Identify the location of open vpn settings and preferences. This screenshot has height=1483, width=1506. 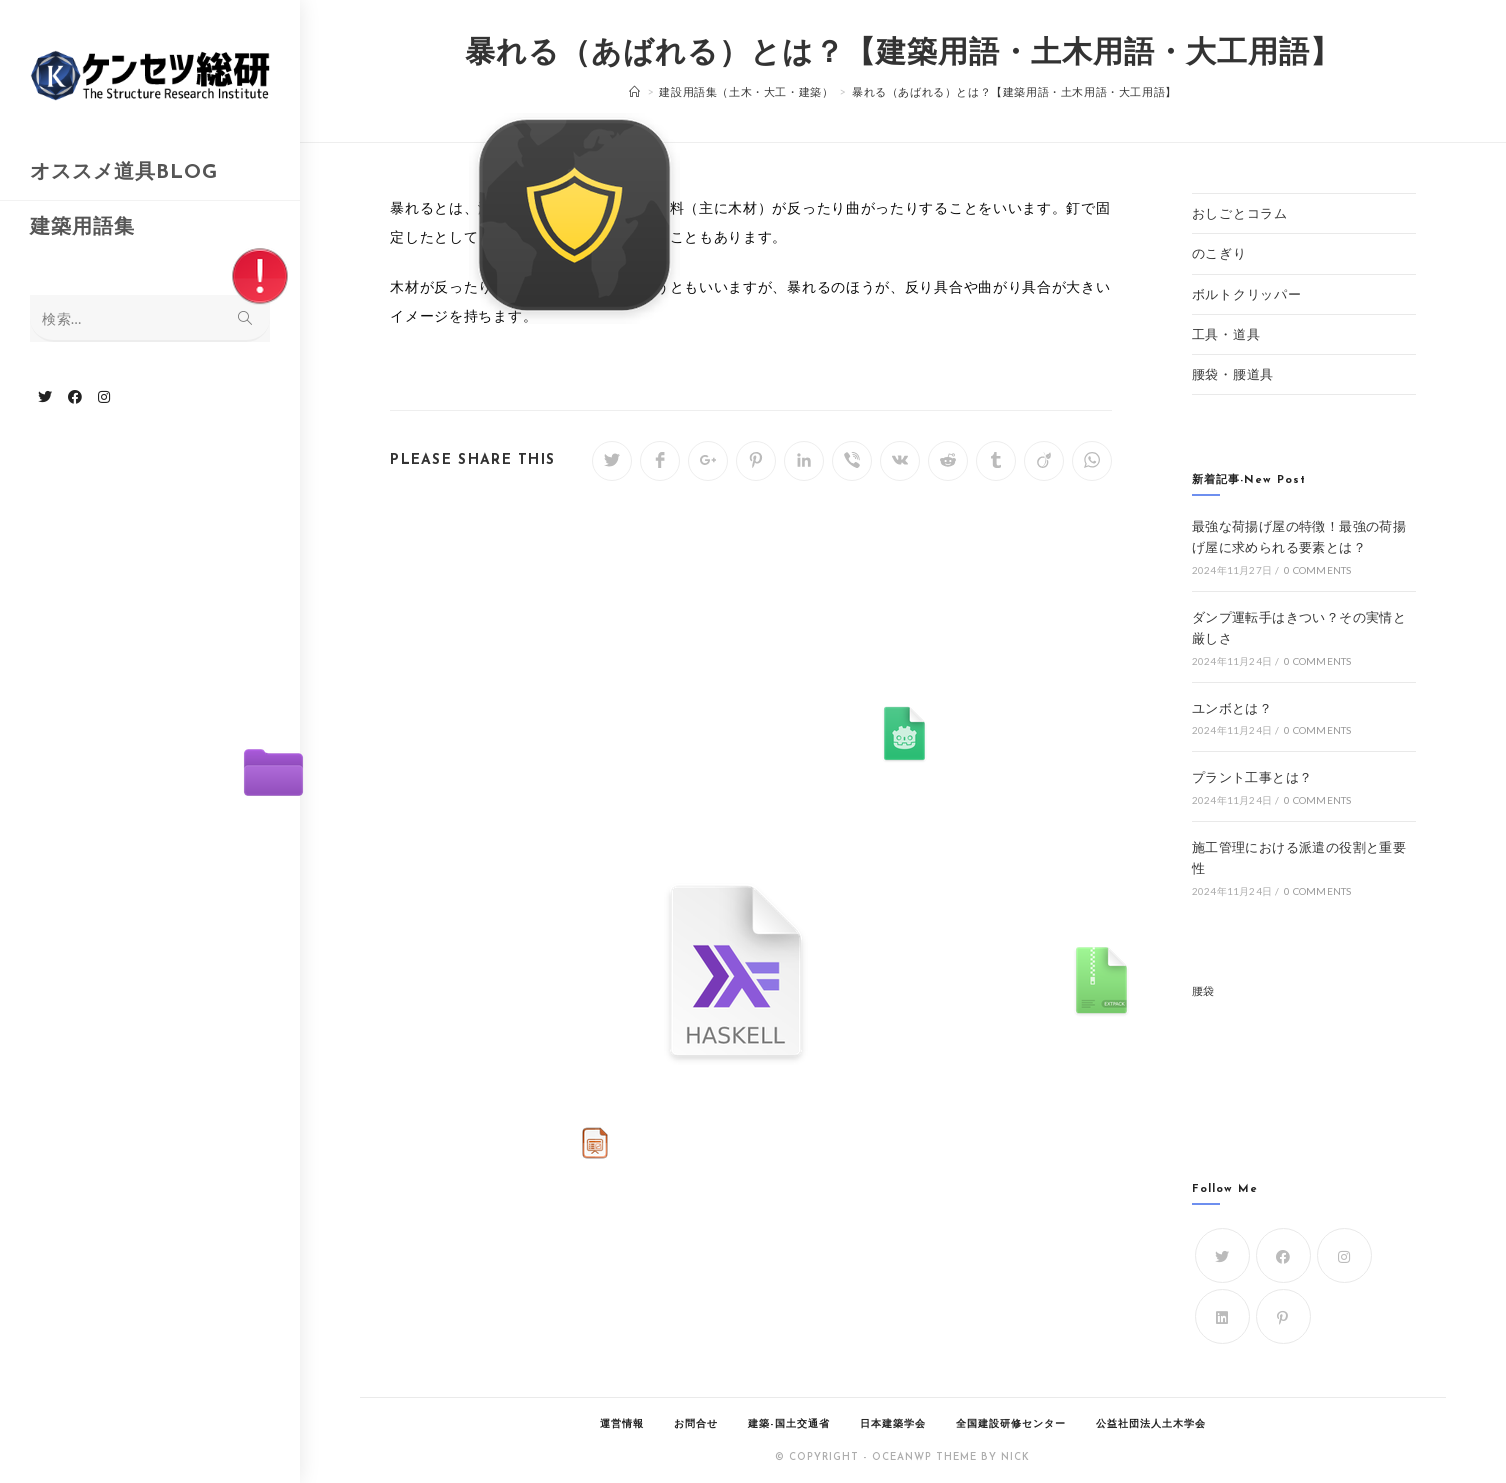
(574, 218).